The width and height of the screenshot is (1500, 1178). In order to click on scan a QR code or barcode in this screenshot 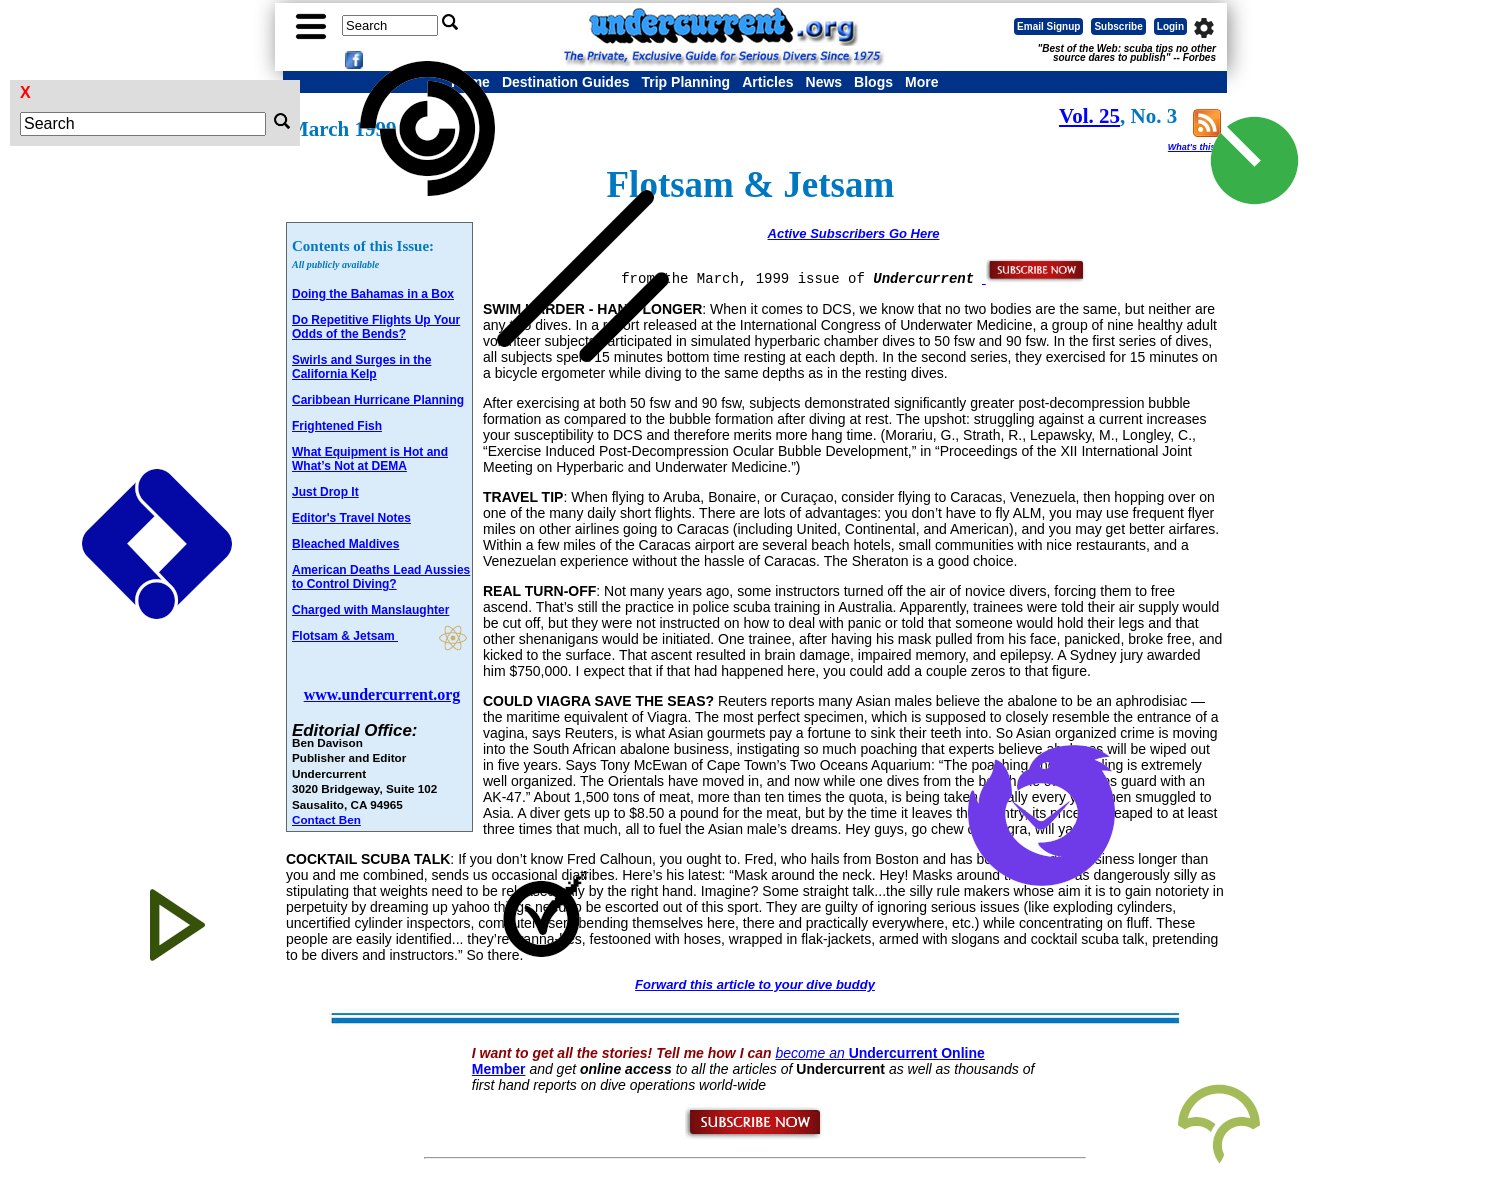, I will do `click(1254, 160)`.